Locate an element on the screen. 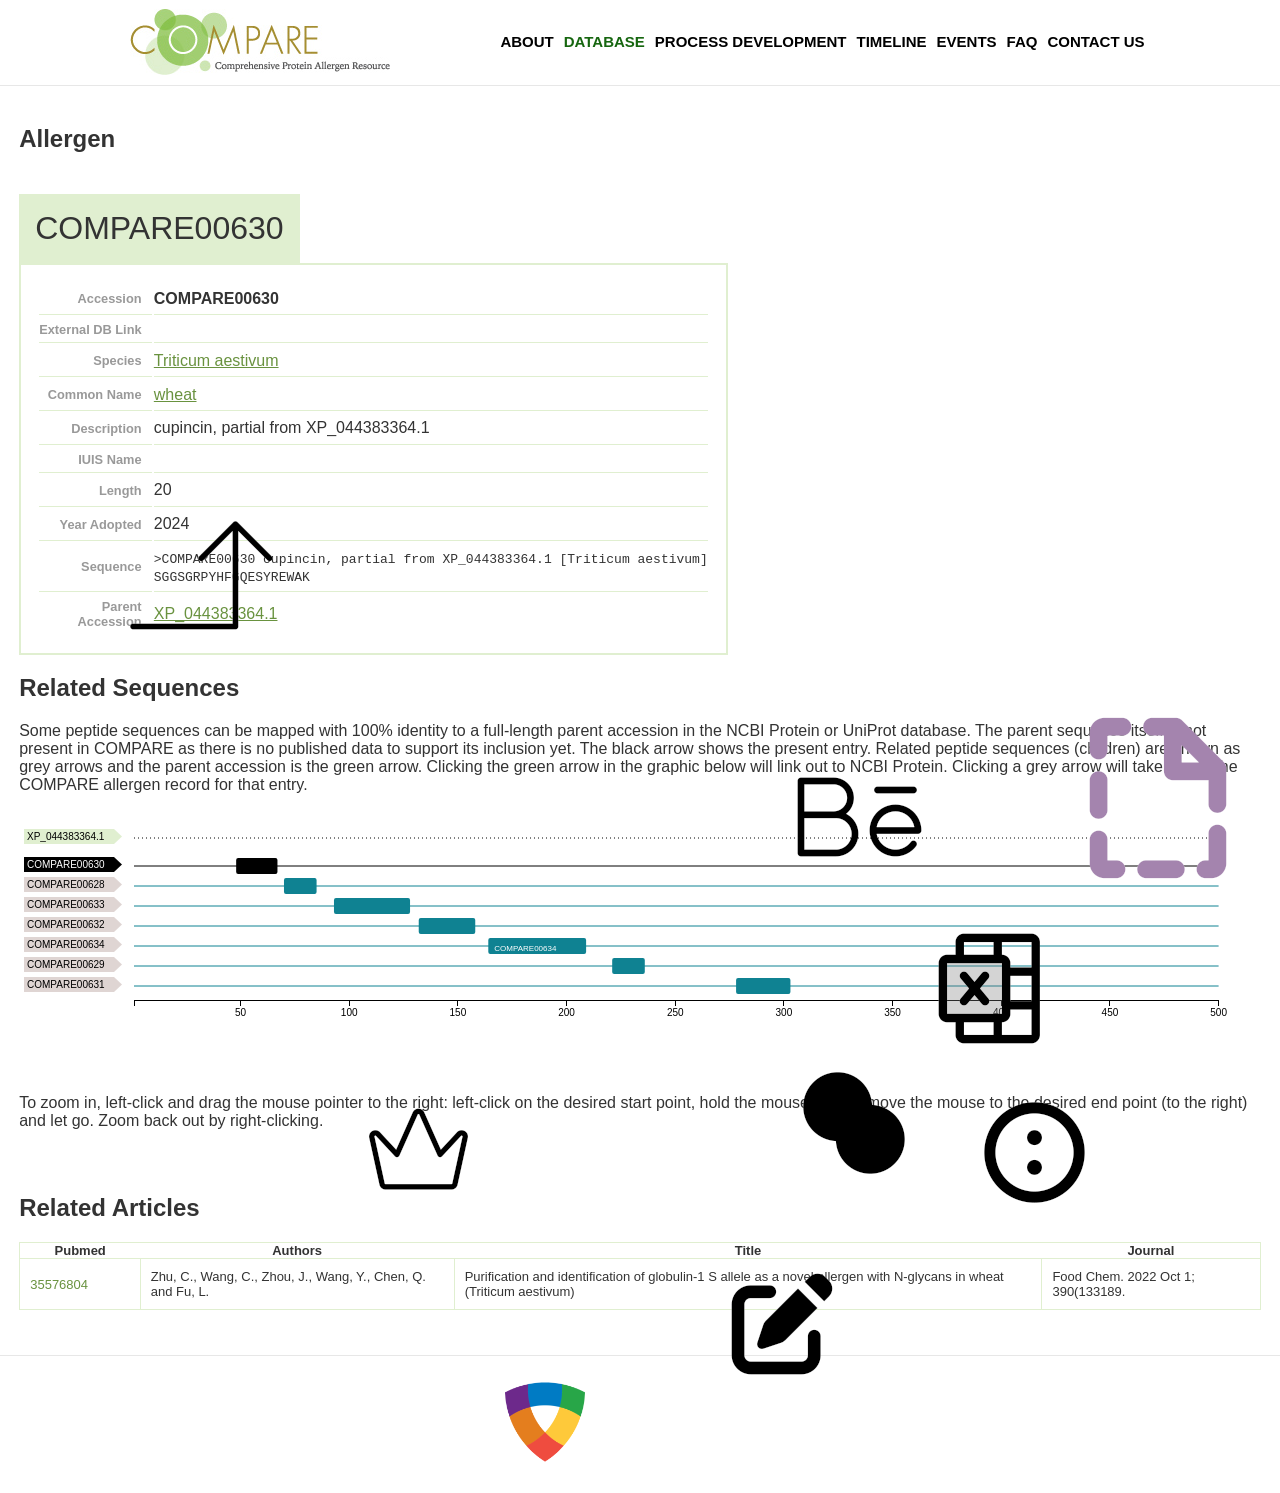 This screenshot has height=1493, width=1280. indicates premium or VIP status is located at coordinates (418, 1154).